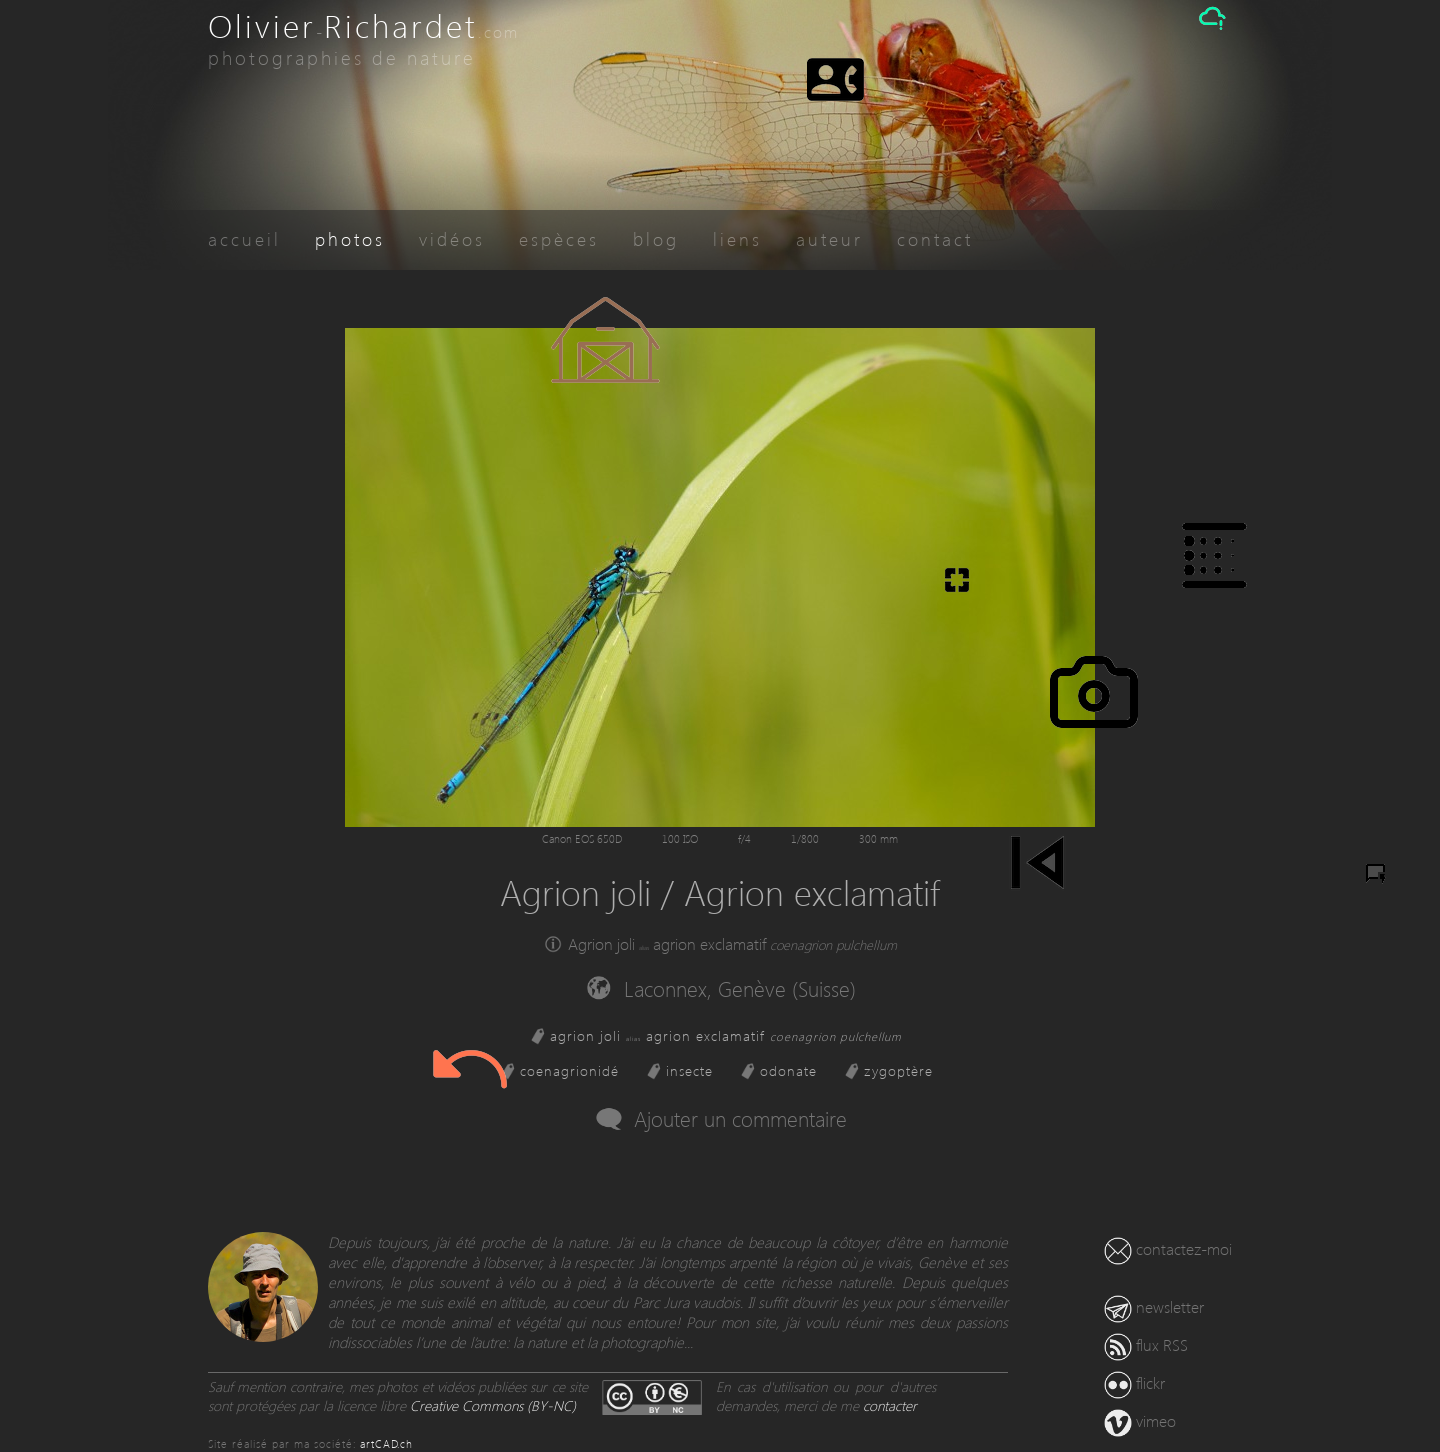  Describe the element at coordinates (1212, 16) in the screenshot. I see `cloud storage warning or alert` at that location.